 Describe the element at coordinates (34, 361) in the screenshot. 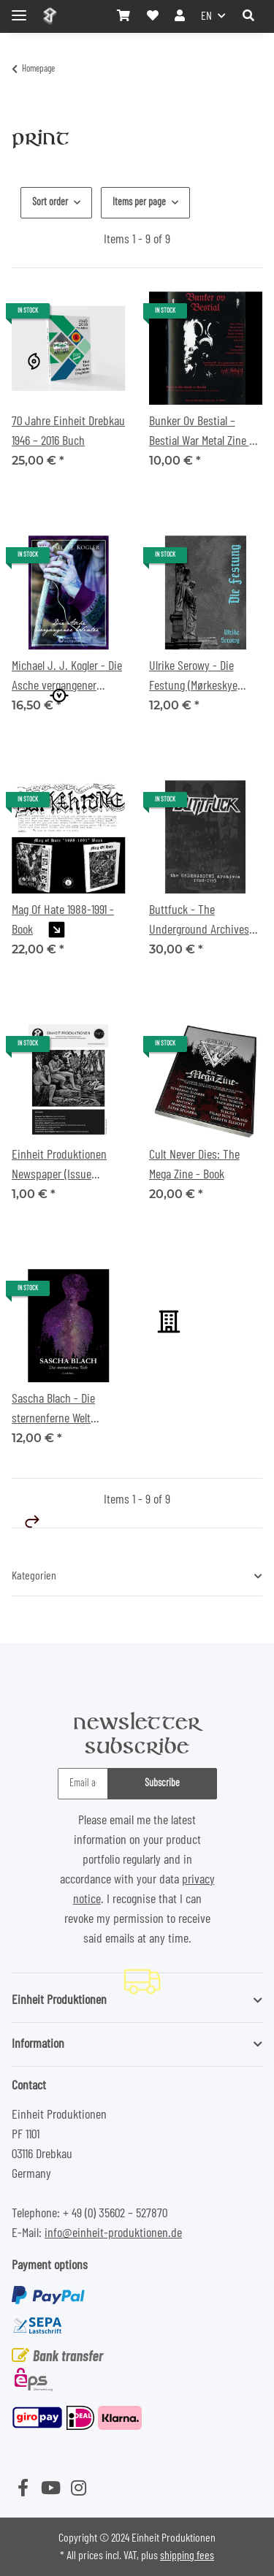

I see `indicates severe weather alert or hurricane warning` at that location.